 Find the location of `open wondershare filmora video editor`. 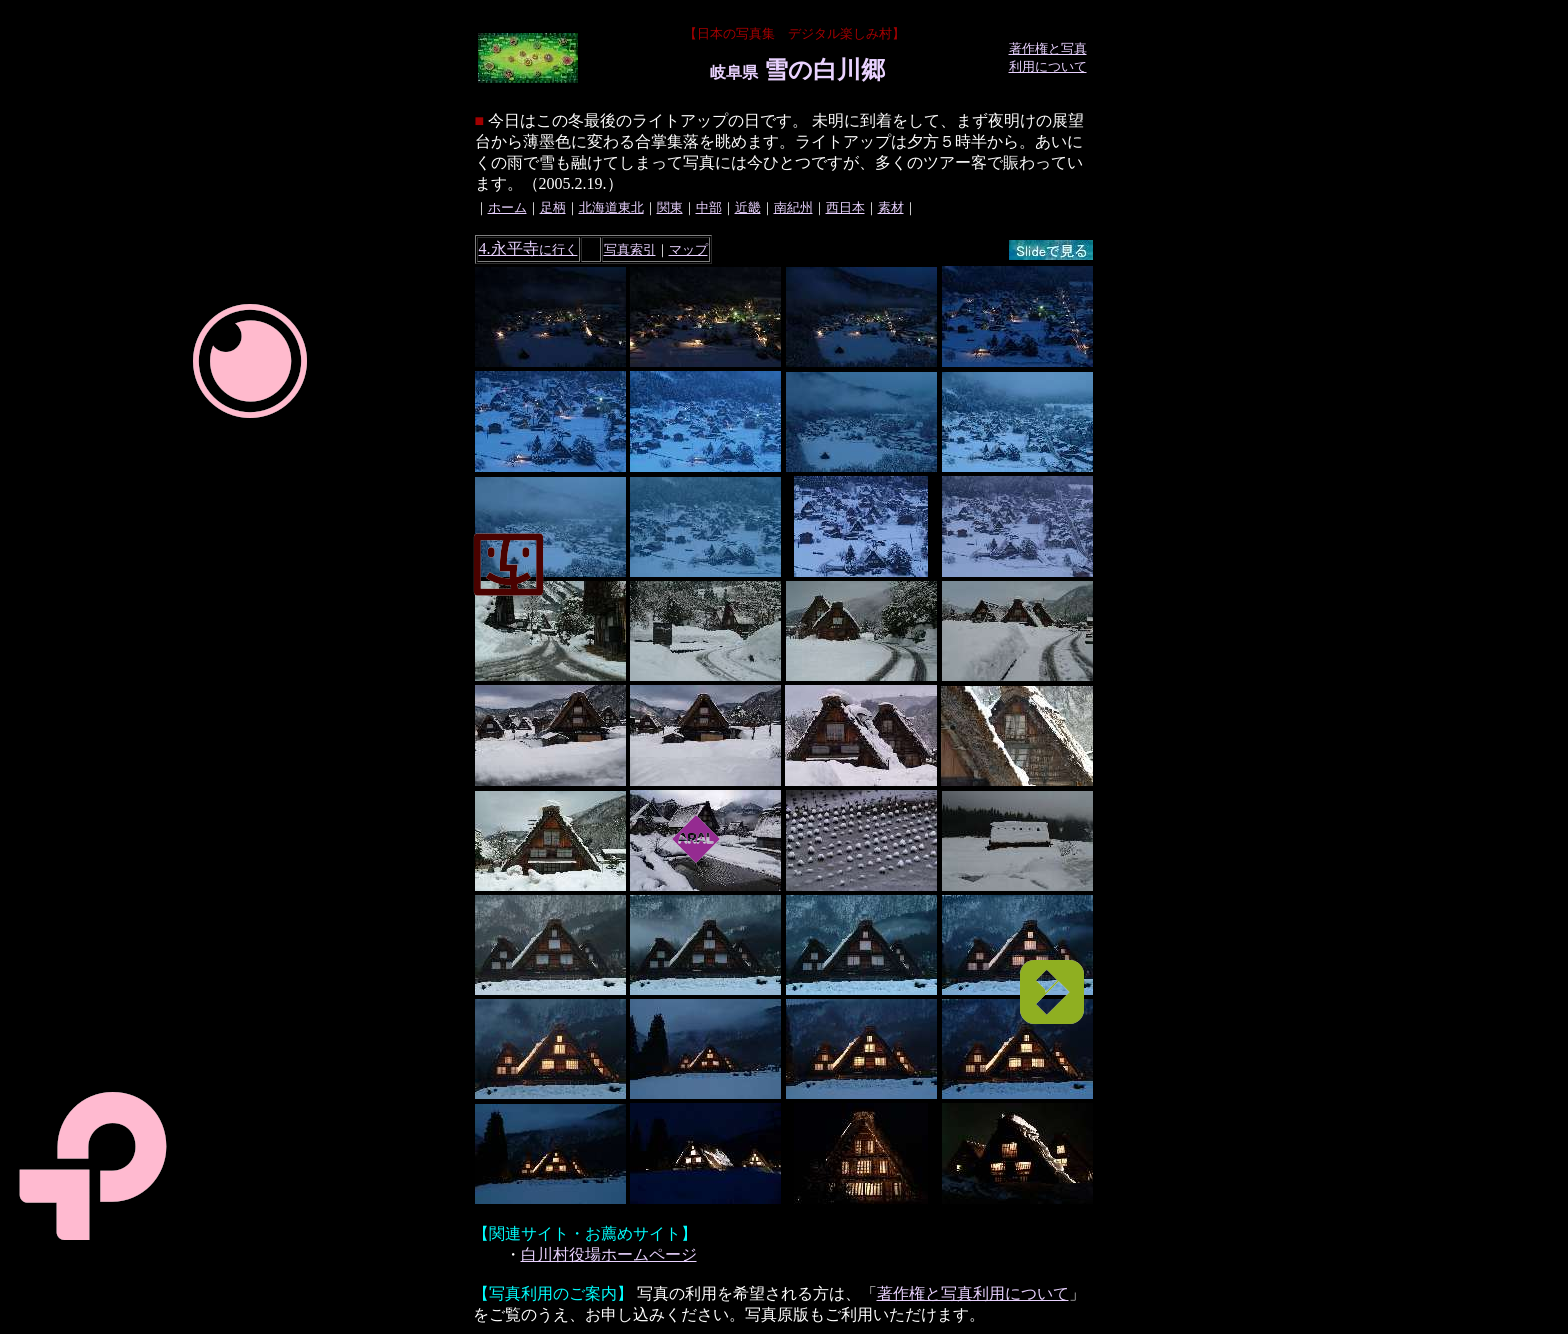

open wondershare filmora video editor is located at coordinates (1052, 992).